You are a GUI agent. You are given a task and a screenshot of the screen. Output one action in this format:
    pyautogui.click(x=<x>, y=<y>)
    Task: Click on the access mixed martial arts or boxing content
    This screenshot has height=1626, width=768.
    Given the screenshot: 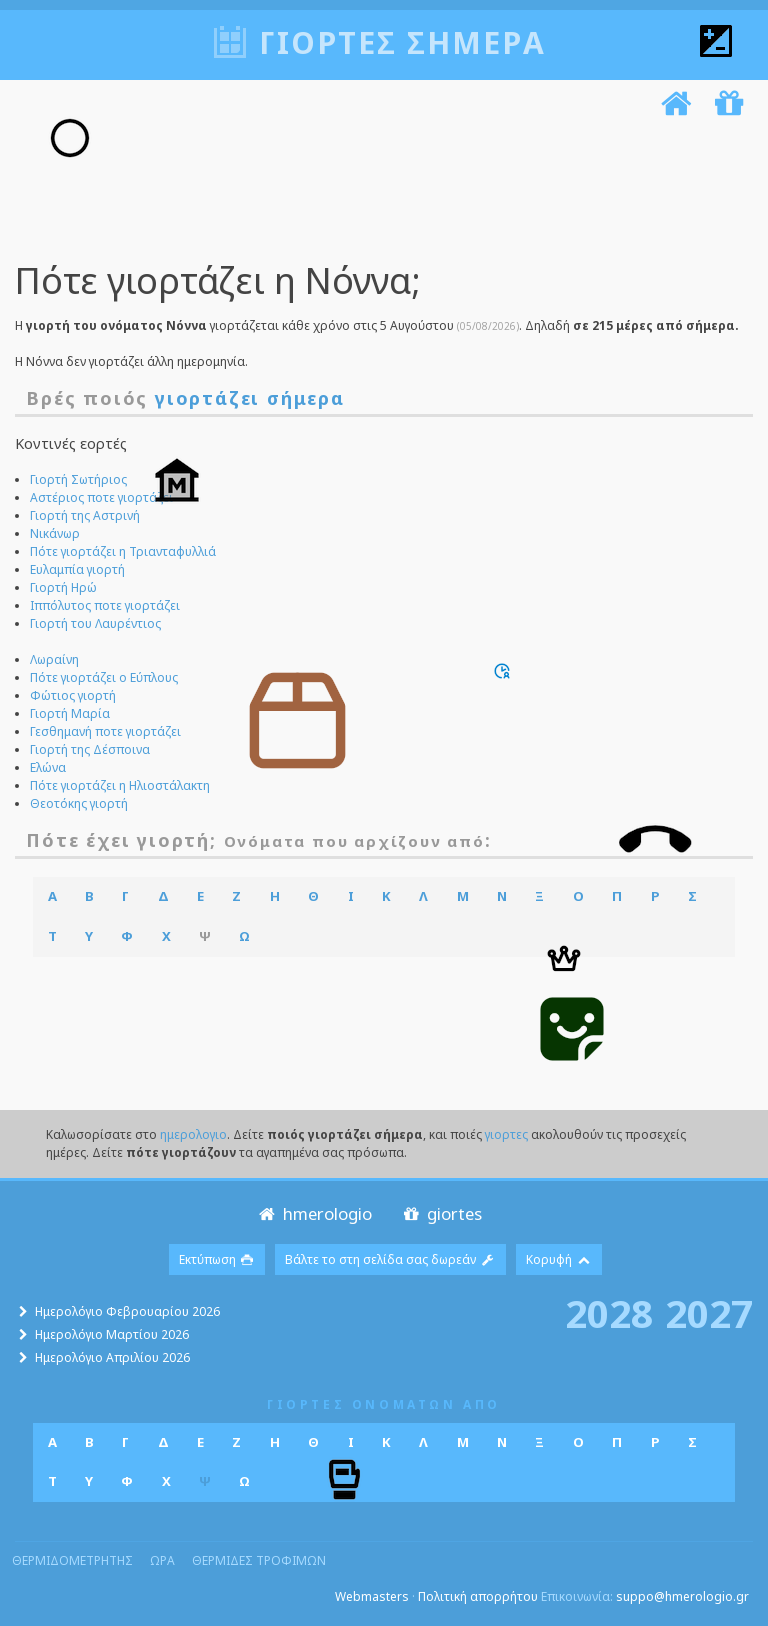 What is the action you would take?
    pyautogui.click(x=344, y=1479)
    